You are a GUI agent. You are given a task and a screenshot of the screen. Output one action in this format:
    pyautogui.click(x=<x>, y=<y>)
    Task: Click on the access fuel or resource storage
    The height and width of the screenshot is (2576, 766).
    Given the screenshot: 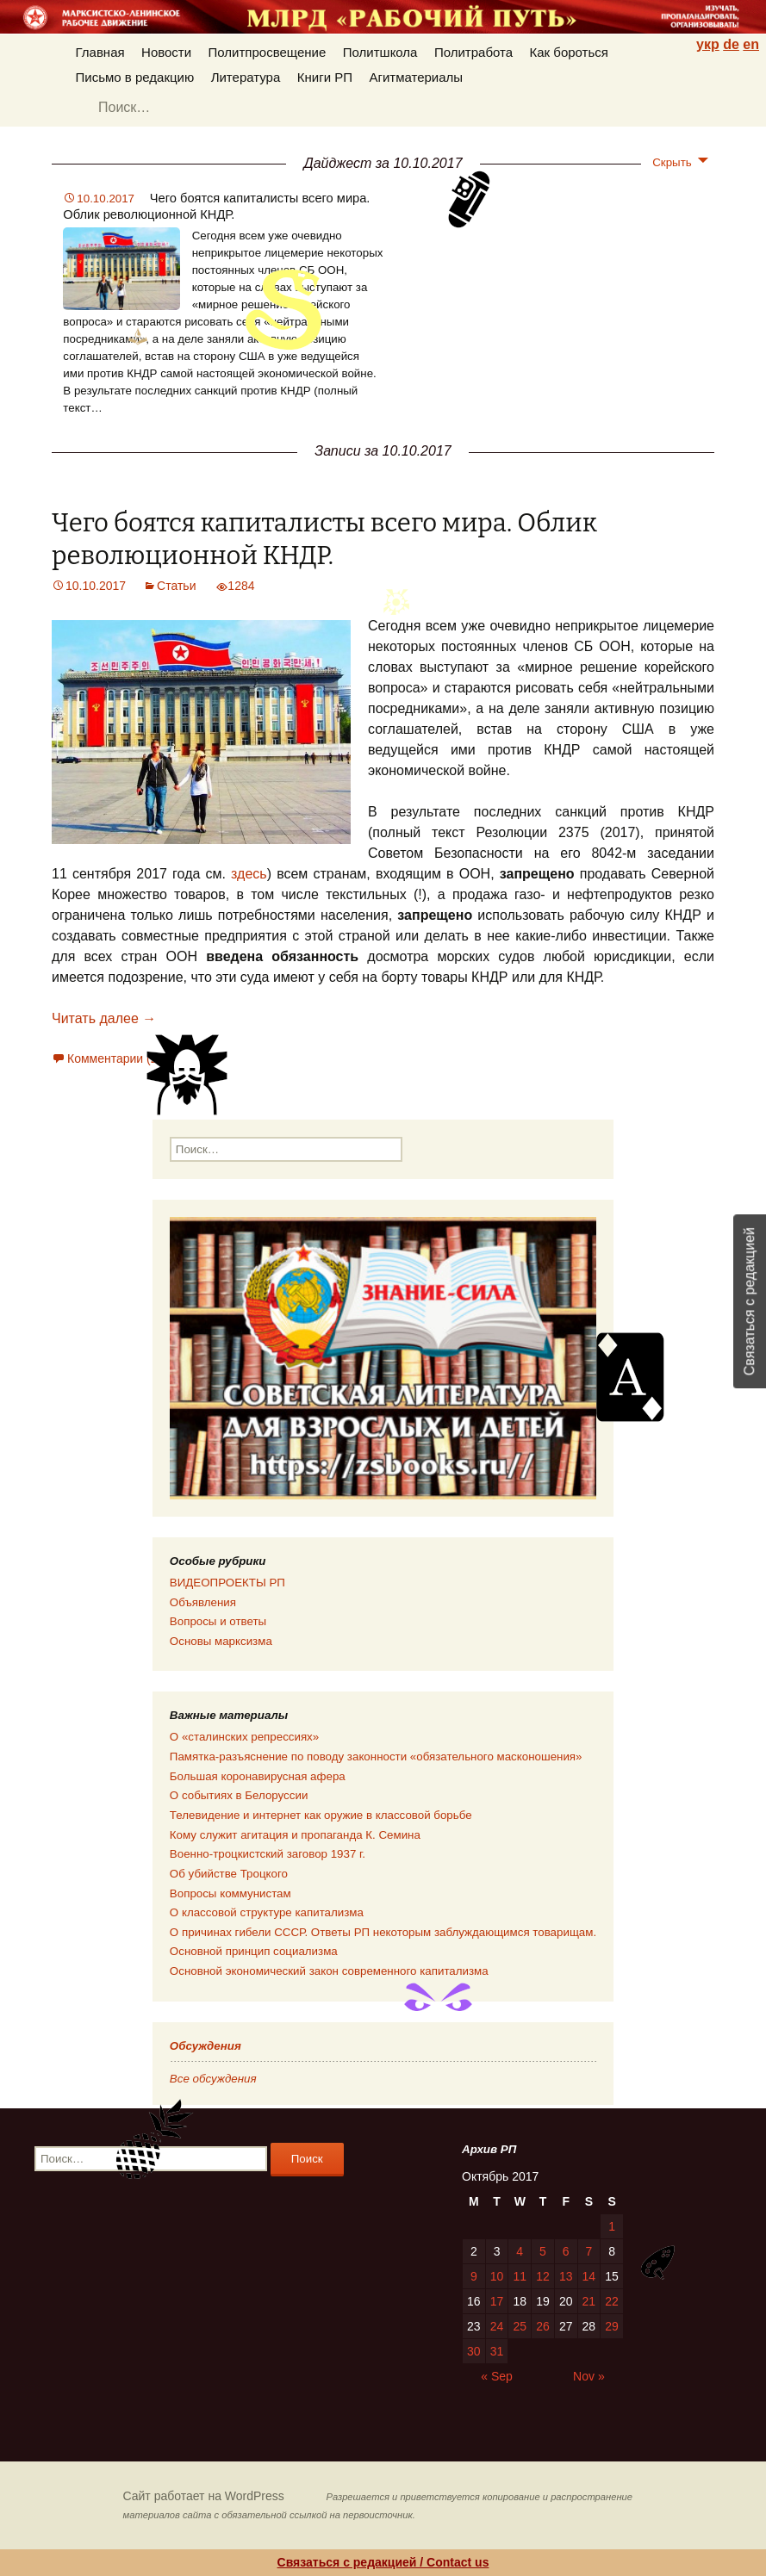 What is the action you would take?
    pyautogui.click(x=470, y=199)
    